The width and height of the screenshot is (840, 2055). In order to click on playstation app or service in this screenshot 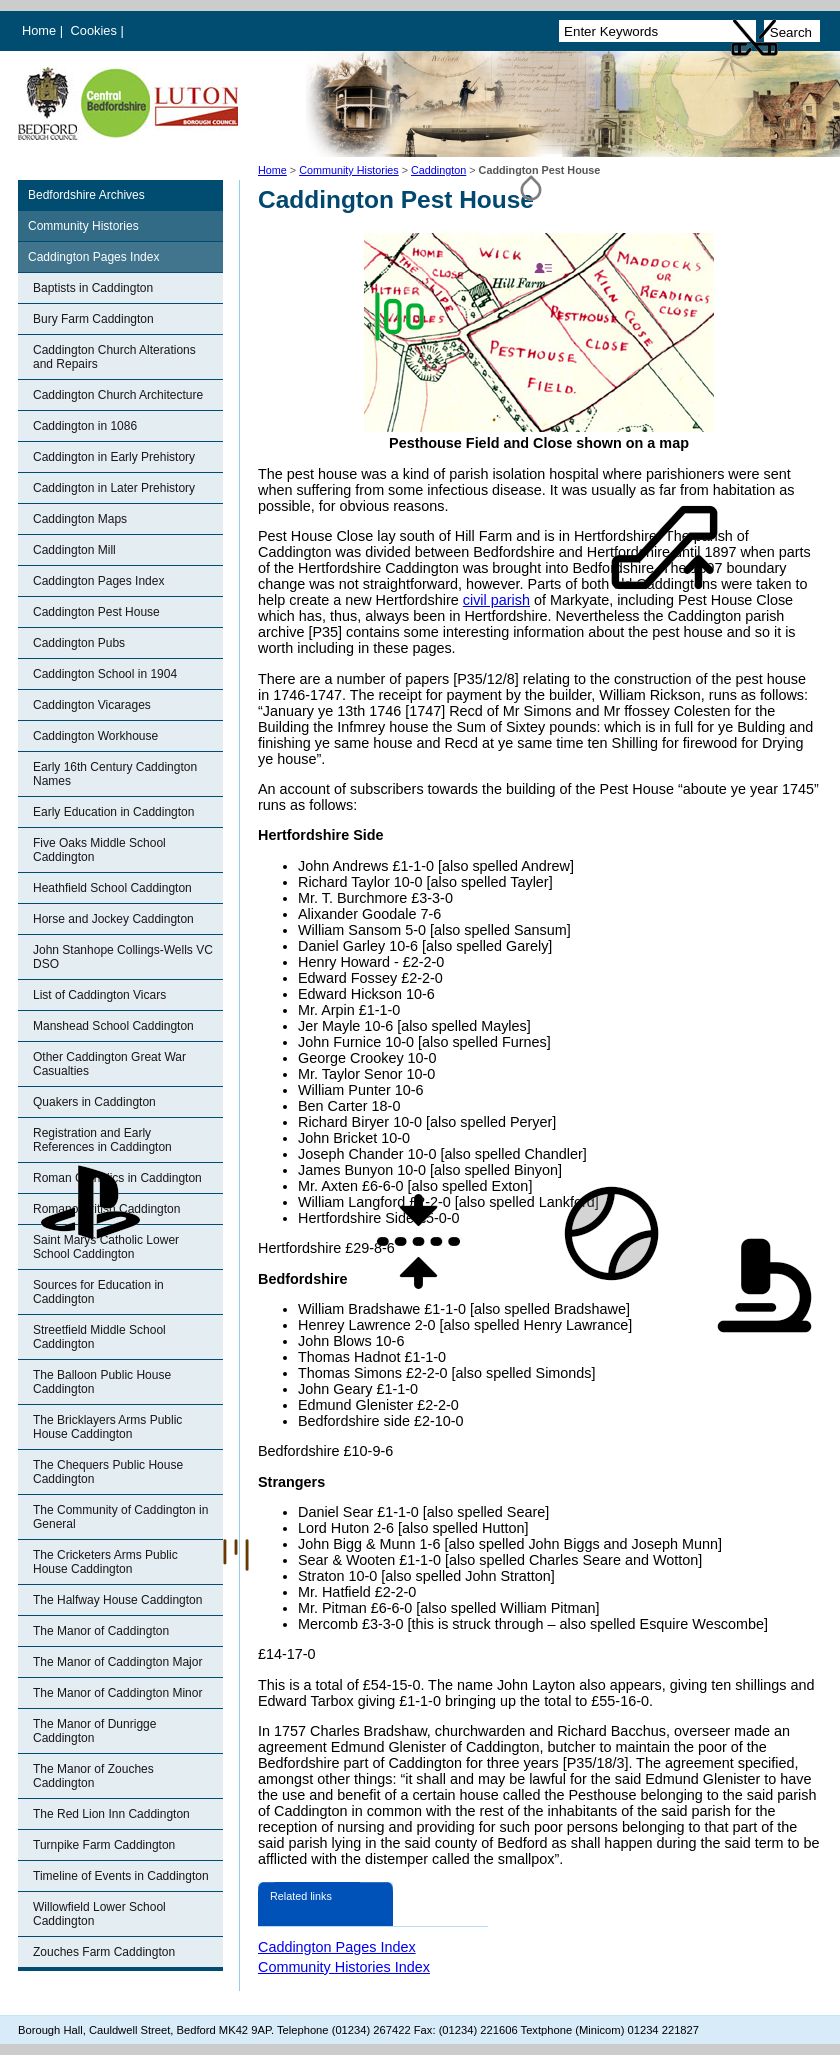, I will do `click(90, 1202)`.